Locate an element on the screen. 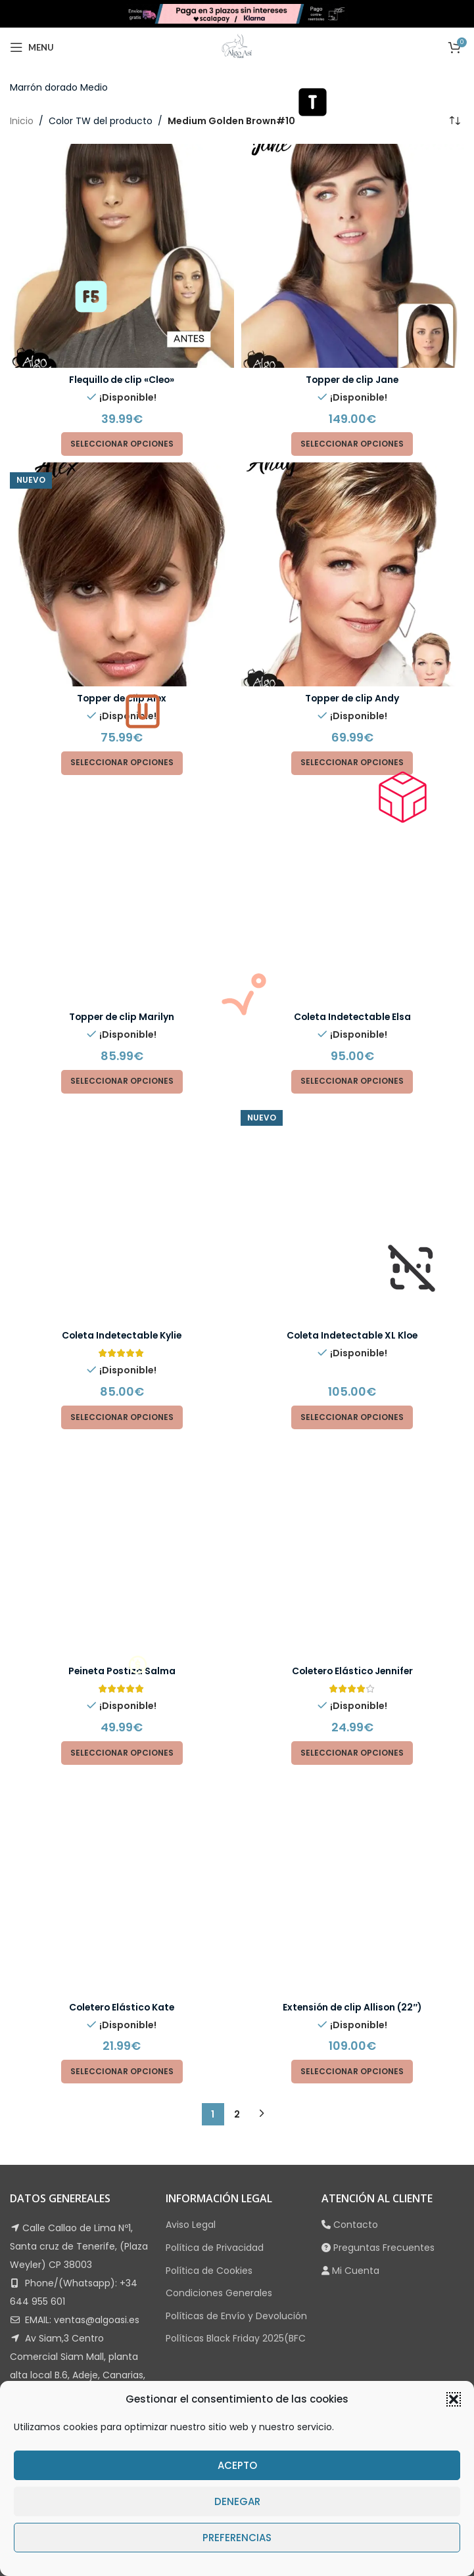 This screenshot has width=474, height=2576. indicates underline text formatting option is located at coordinates (143, 711).